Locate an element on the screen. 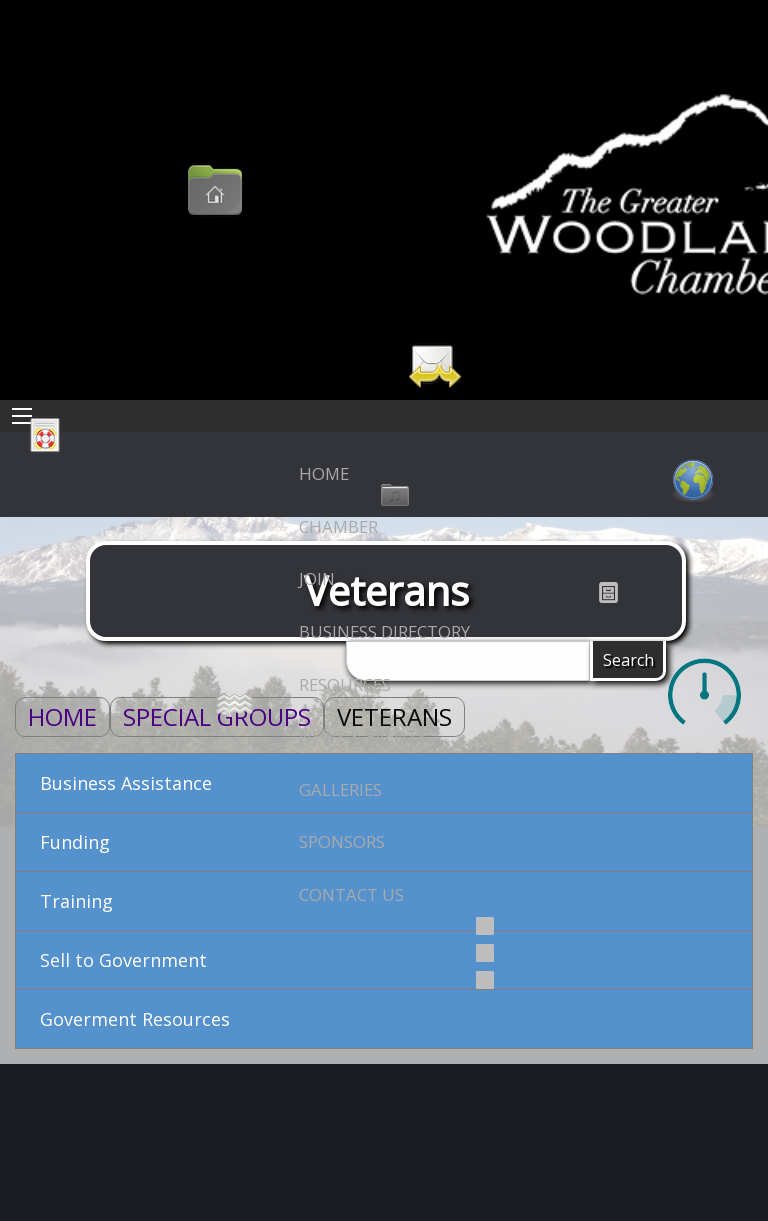 This screenshot has width=768, height=1221. open your music files folder is located at coordinates (395, 495).